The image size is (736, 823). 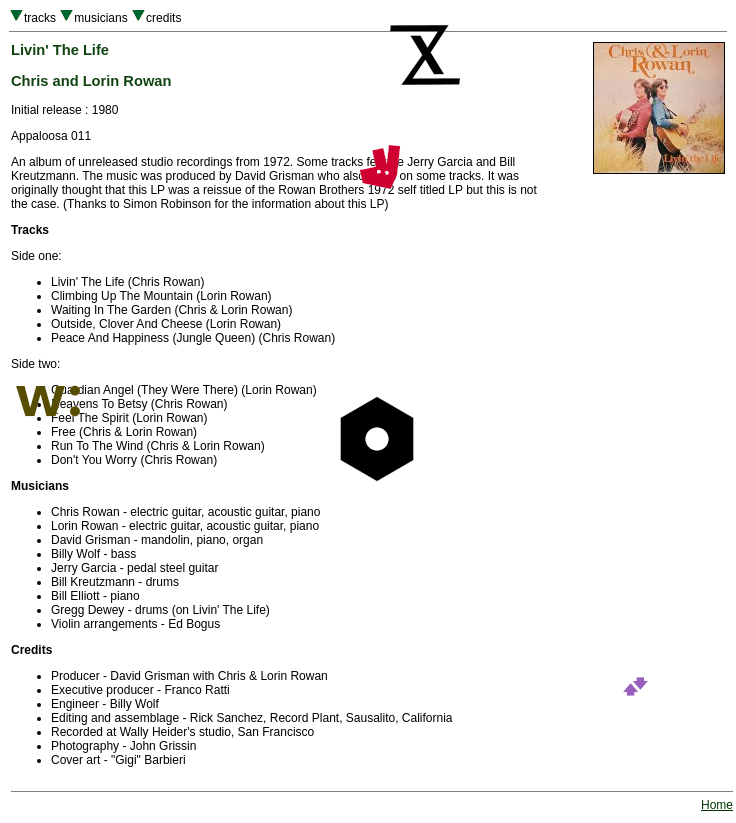 I want to click on access app or system settings, so click(x=377, y=439).